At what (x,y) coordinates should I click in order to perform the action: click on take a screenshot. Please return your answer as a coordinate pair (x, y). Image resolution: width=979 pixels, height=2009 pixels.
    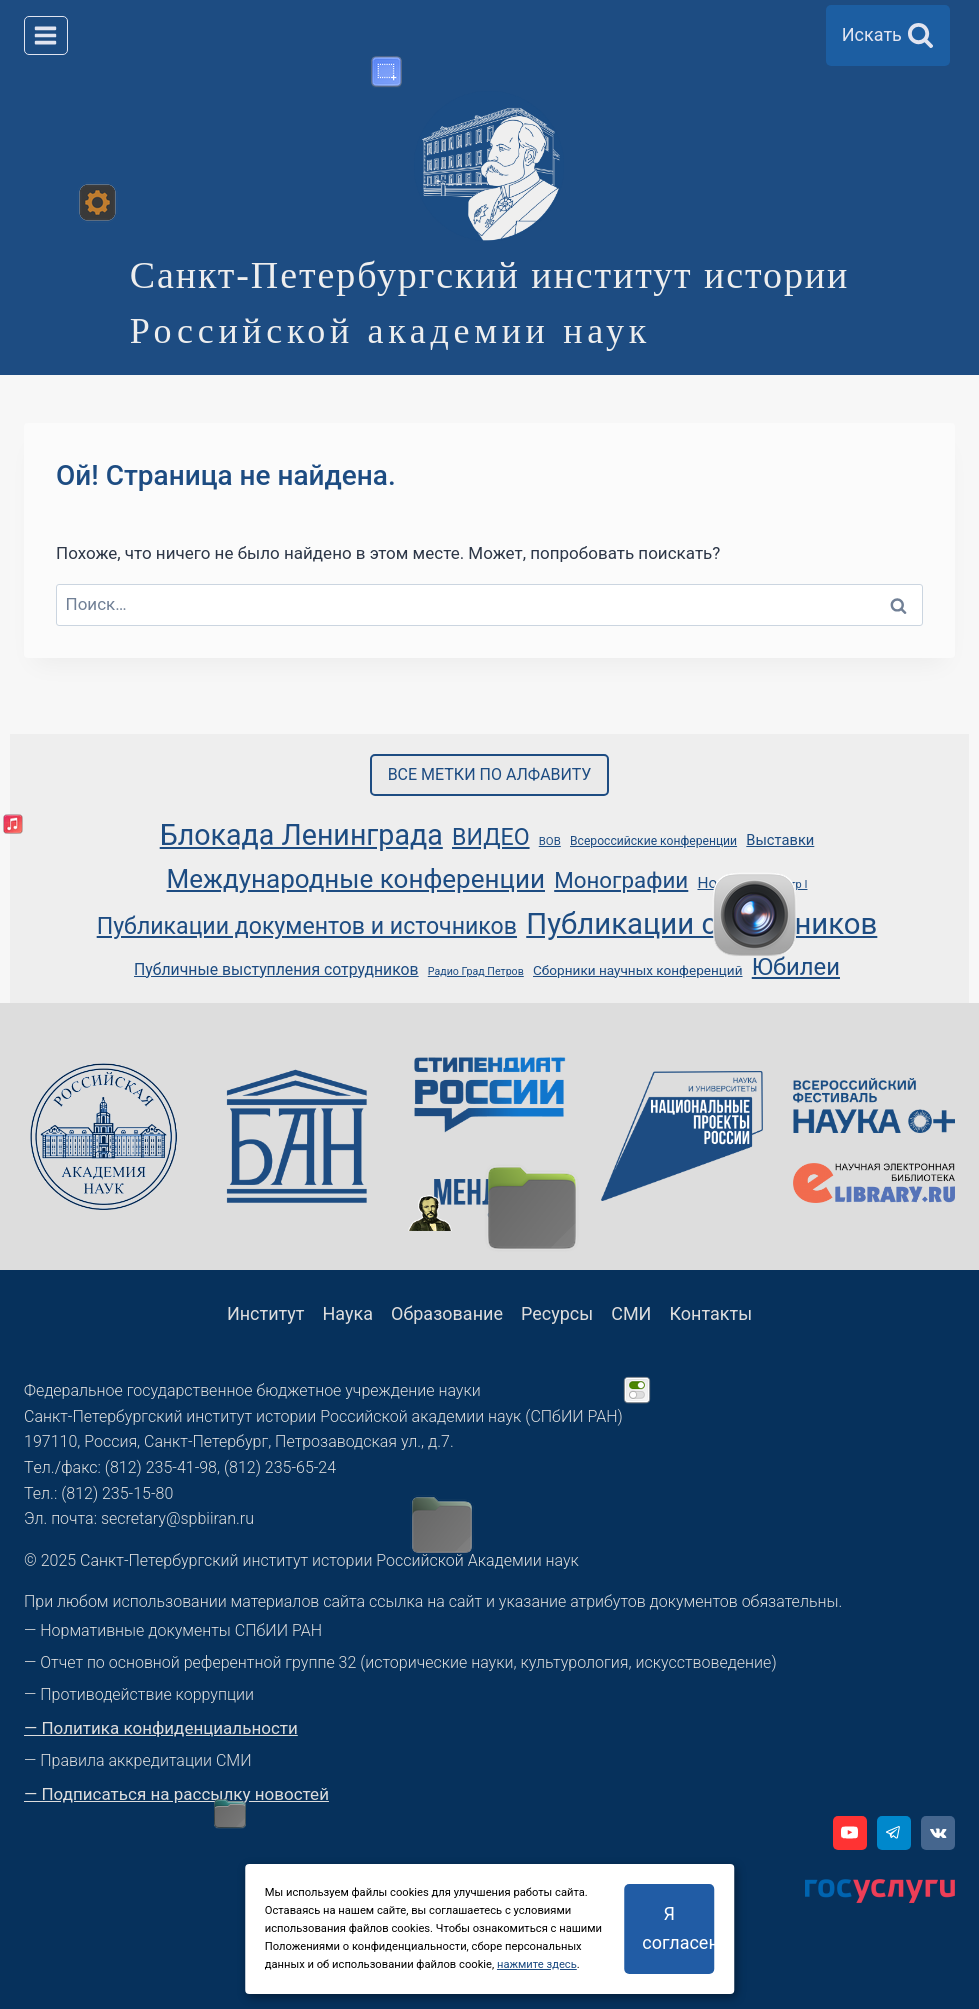
    Looking at the image, I should click on (386, 71).